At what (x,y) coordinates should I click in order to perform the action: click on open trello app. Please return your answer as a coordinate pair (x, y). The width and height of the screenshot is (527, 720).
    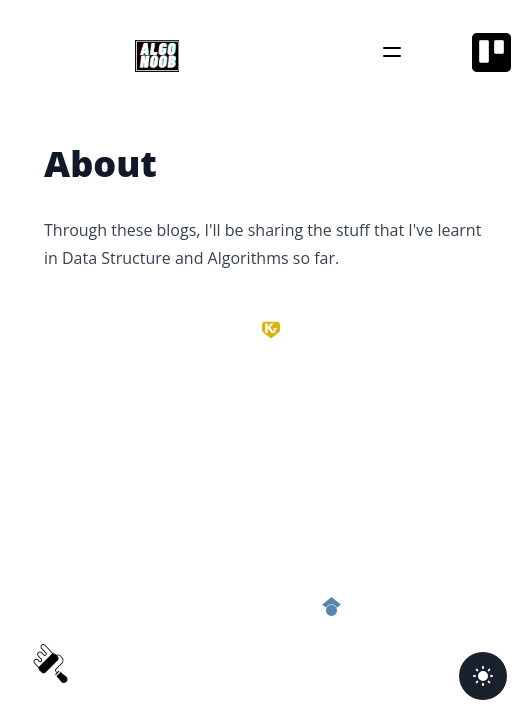
    Looking at the image, I should click on (491, 52).